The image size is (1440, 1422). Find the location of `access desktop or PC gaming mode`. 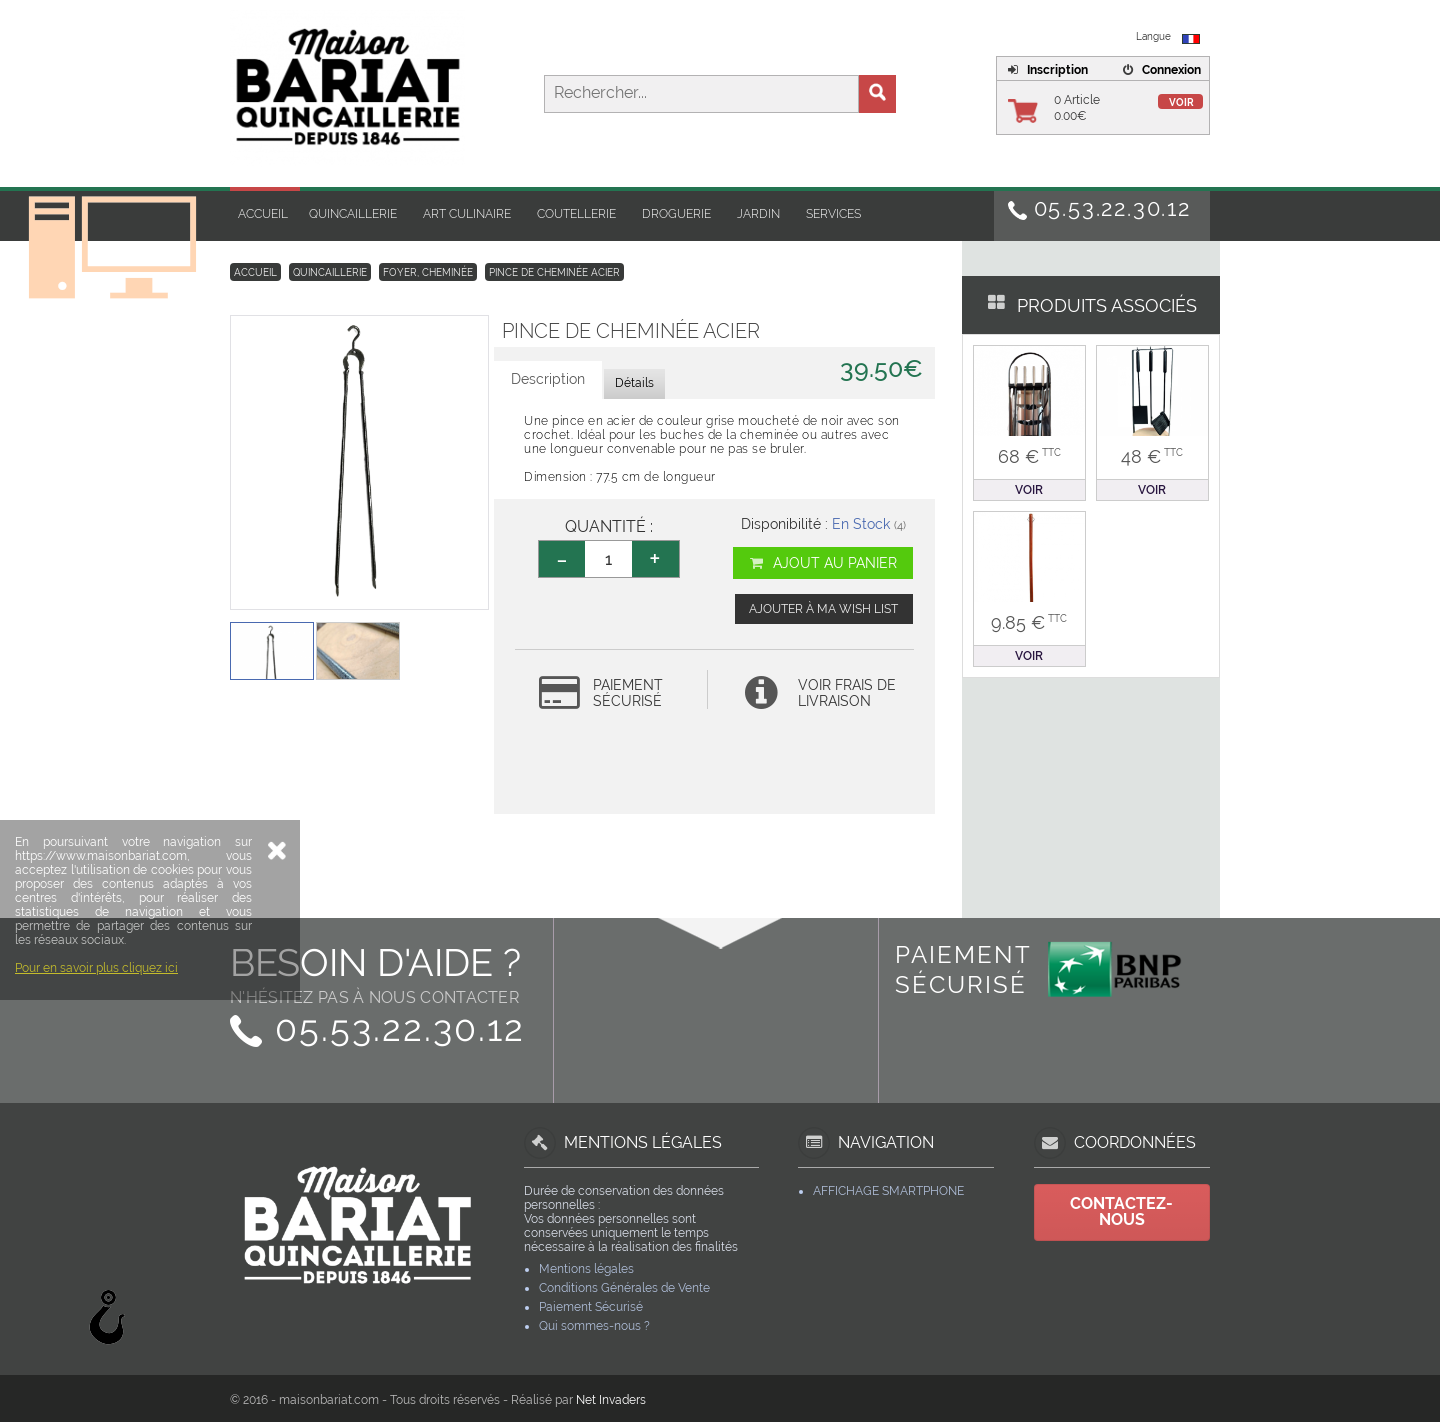

access desktop or PC gaming mode is located at coordinates (112, 247).